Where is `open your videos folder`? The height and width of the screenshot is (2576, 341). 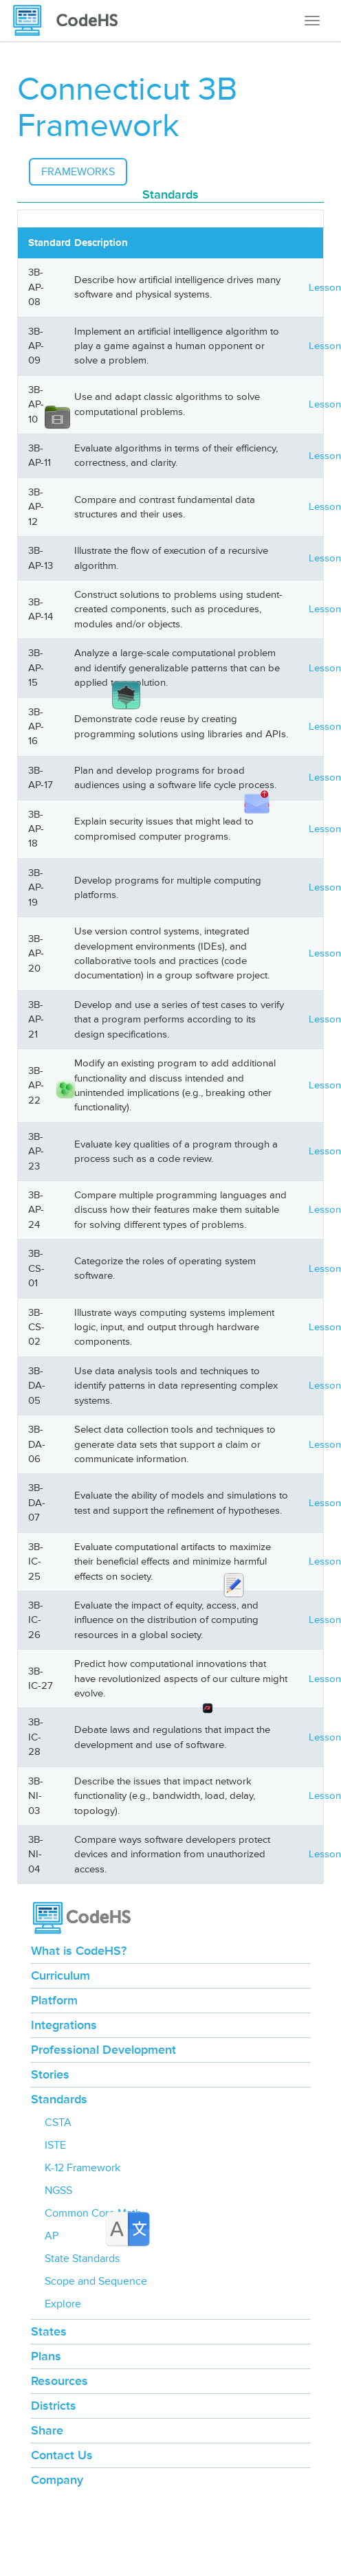 open your videos folder is located at coordinates (57, 416).